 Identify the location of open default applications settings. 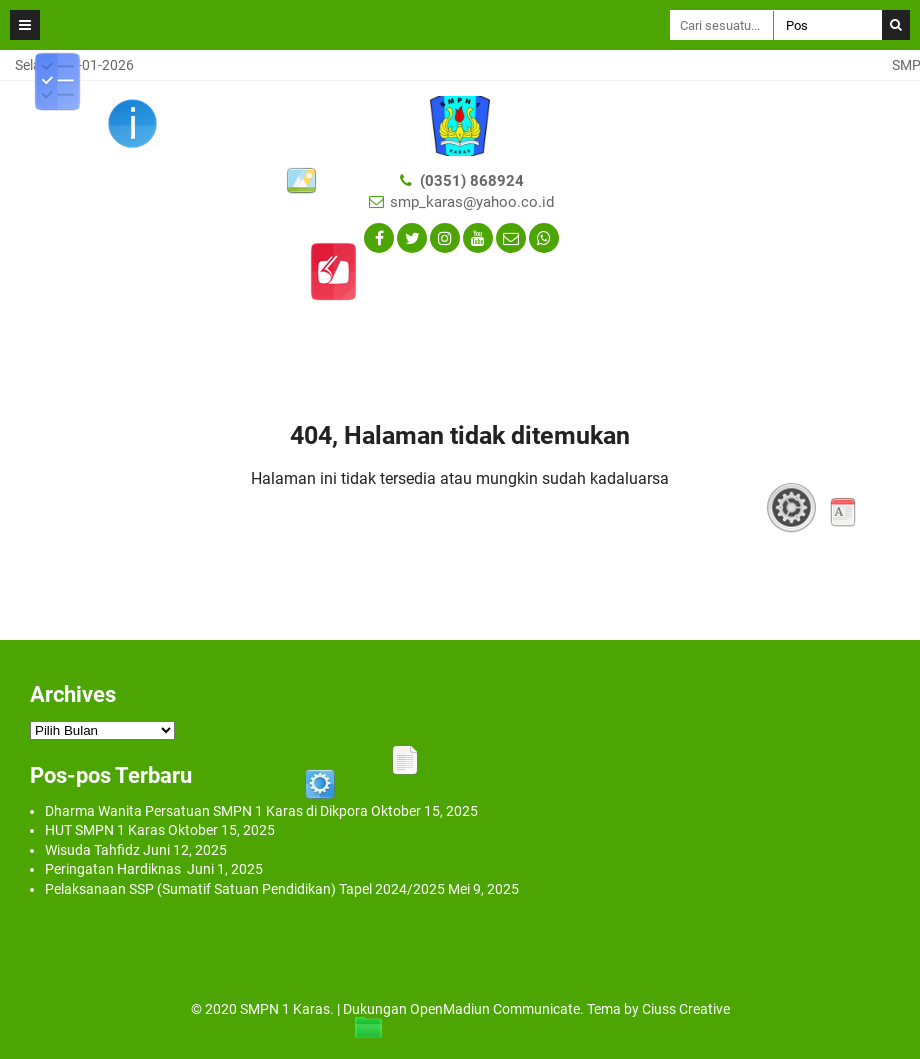
(320, 784).